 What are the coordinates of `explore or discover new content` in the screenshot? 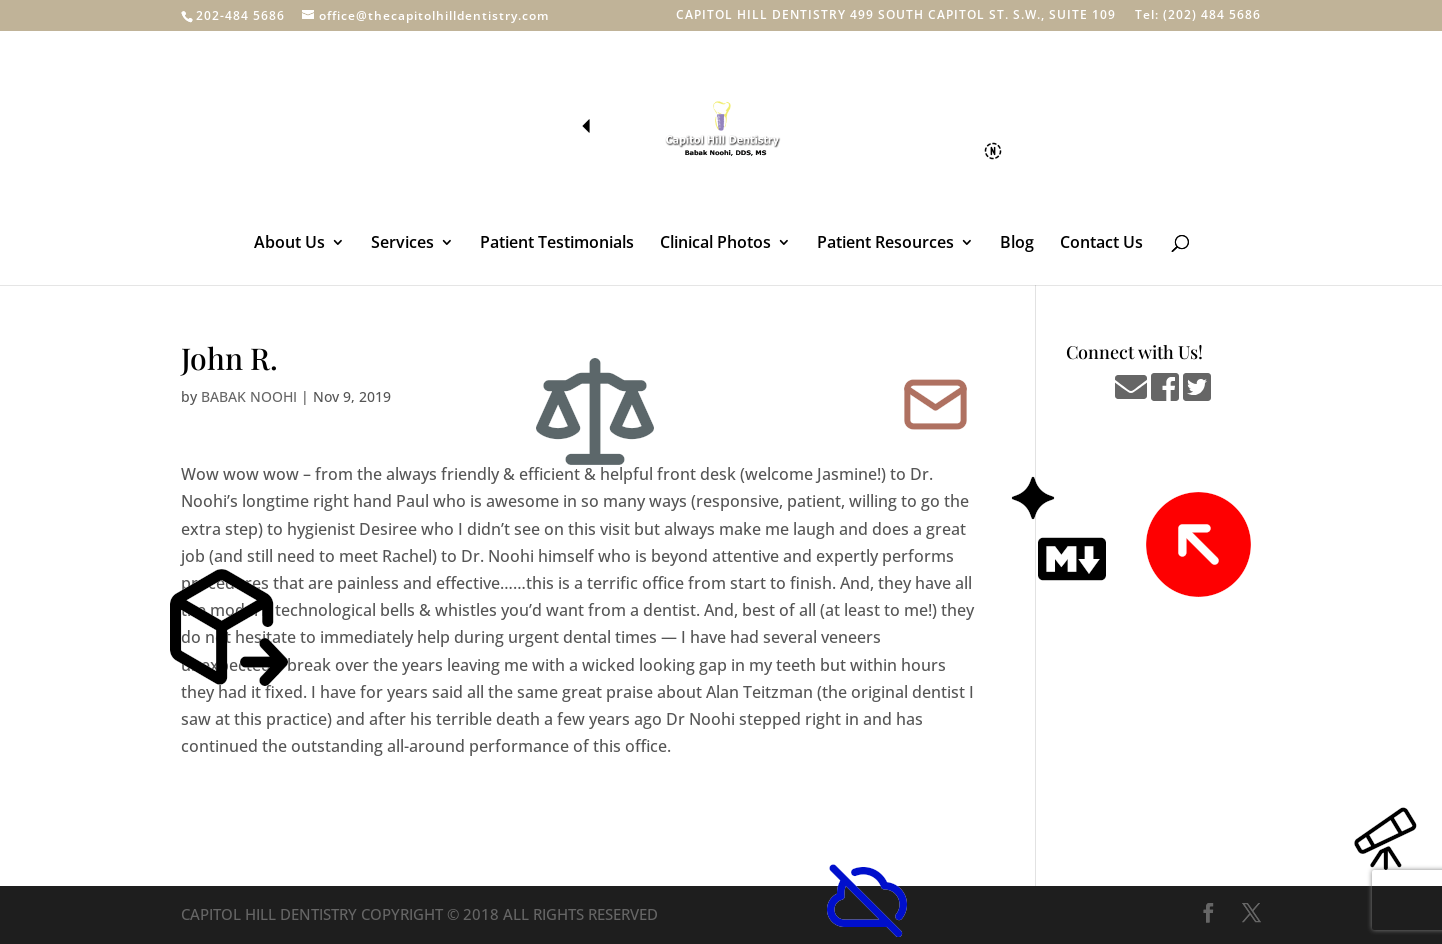 It's located at (1386, 837).